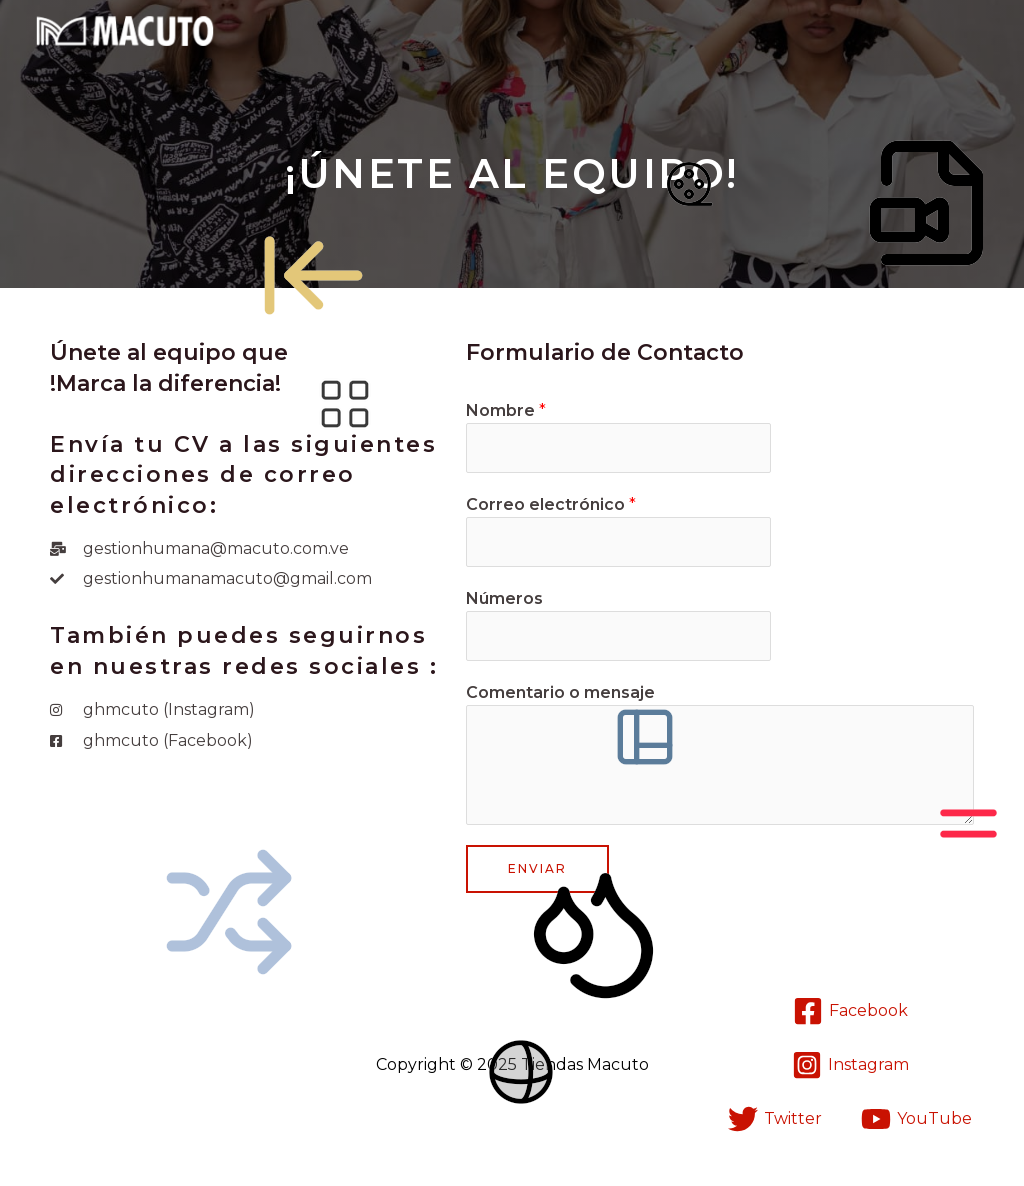  I want to click on switch to left-bottom panel layout, so click(645, 737).